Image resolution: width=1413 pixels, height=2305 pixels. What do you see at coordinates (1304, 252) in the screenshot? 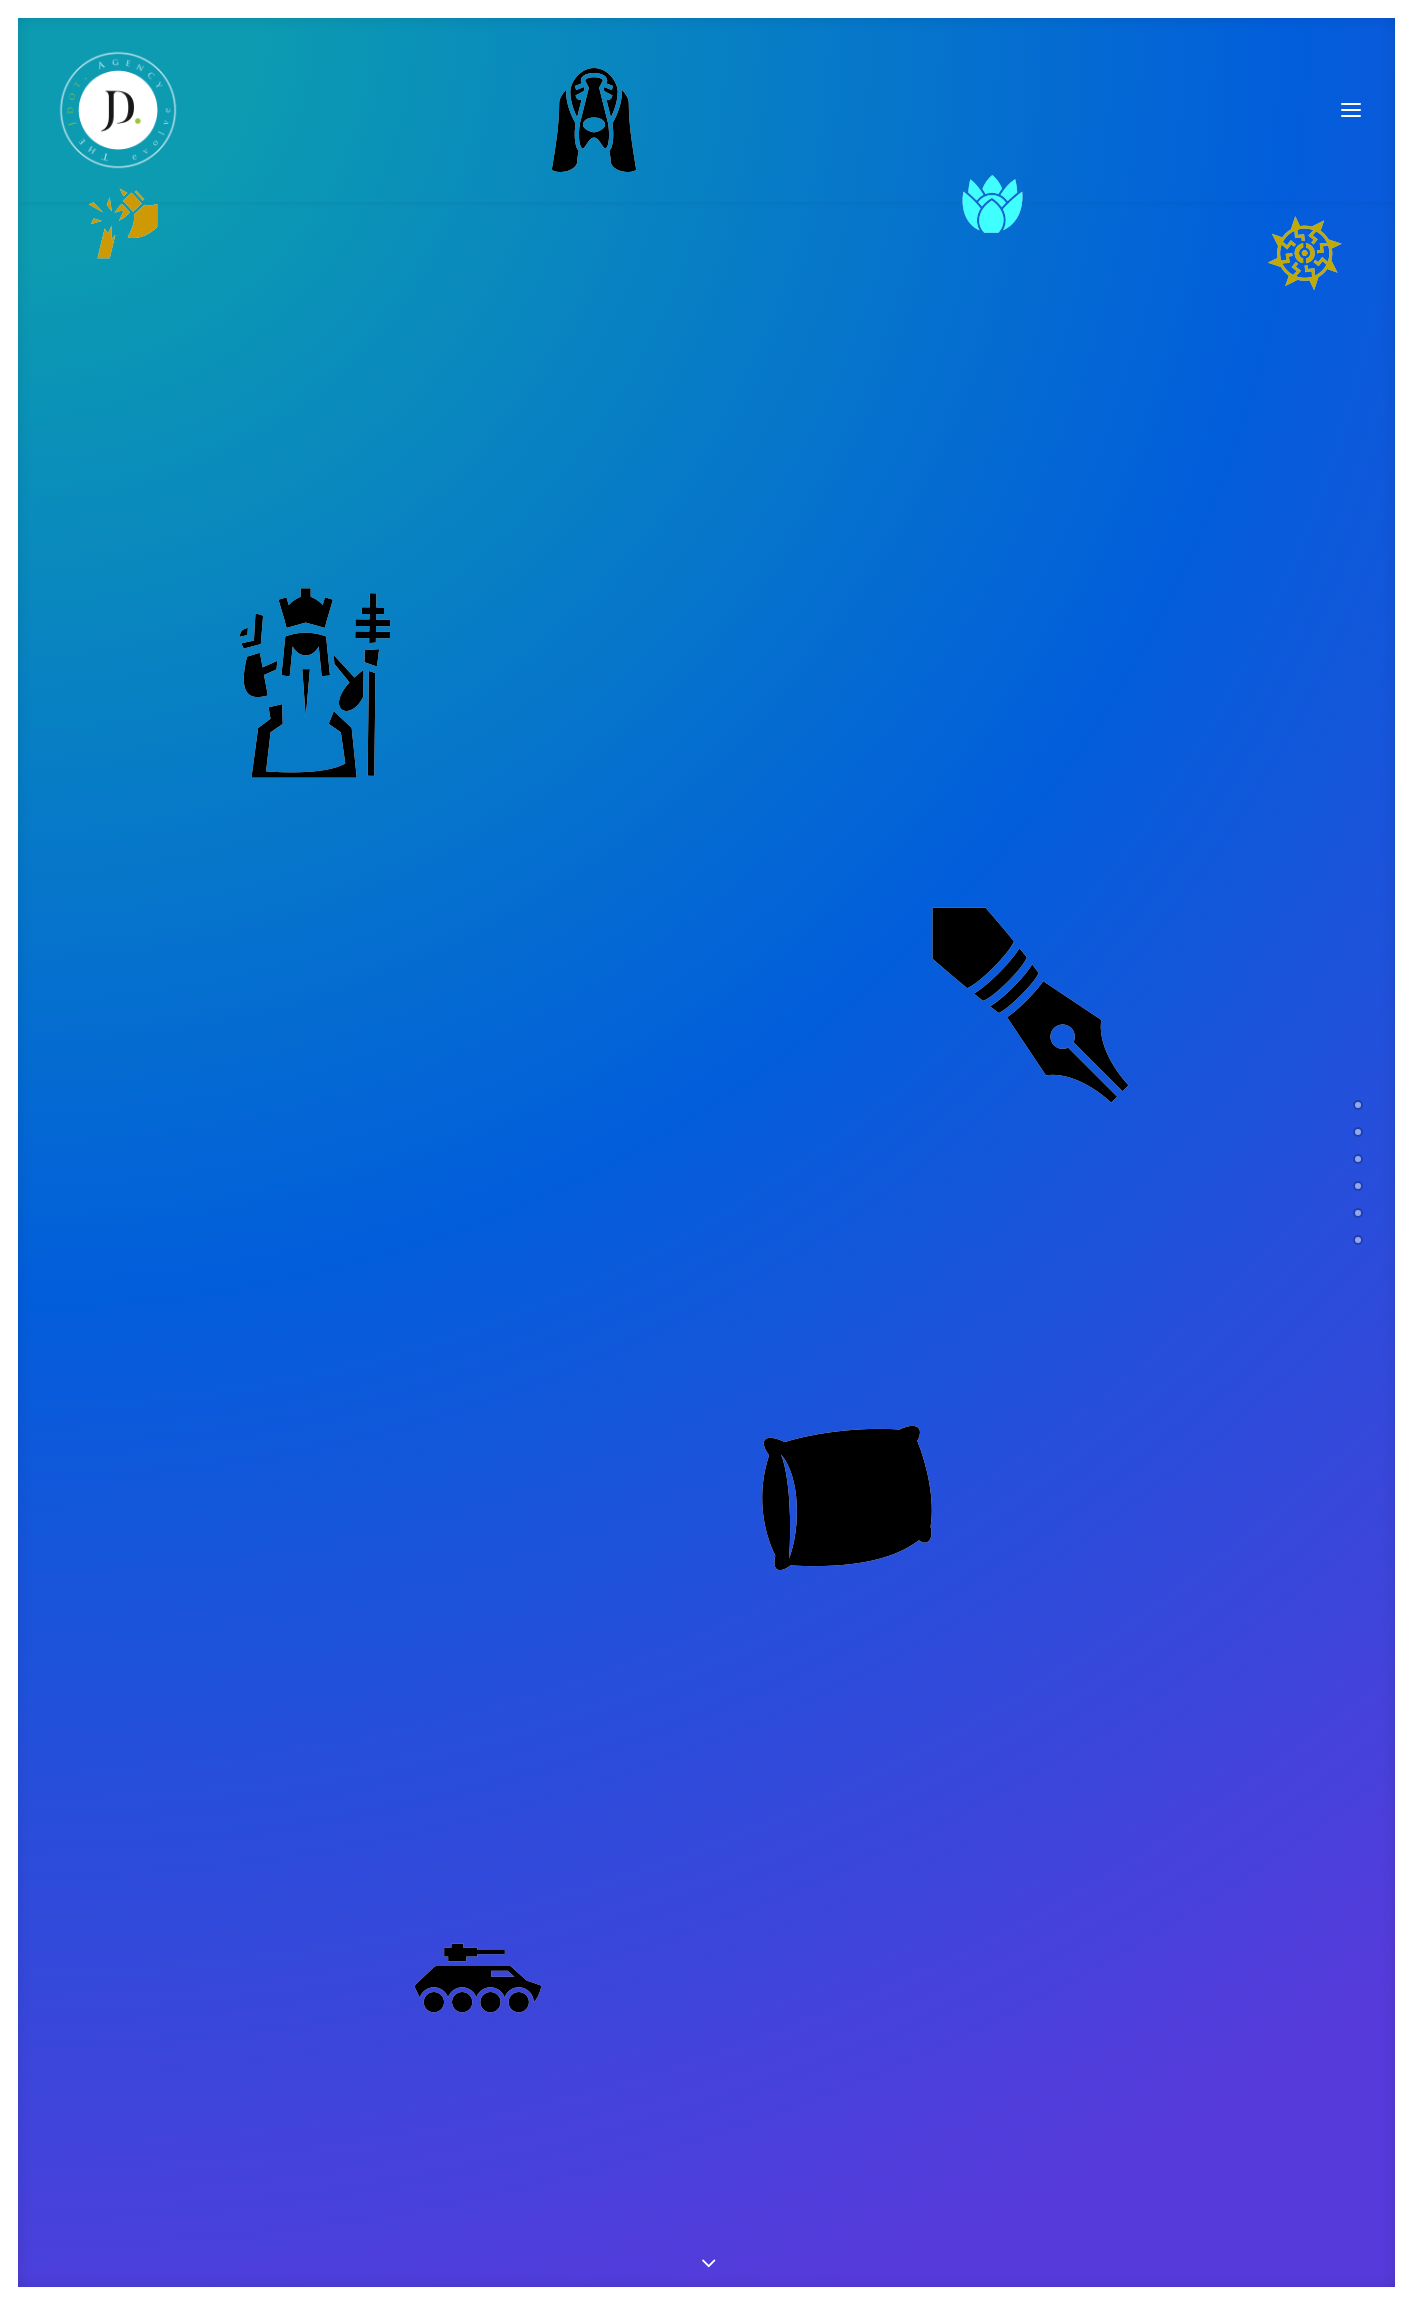
I see `a trap or hazard element in a game` at bounding box center [1304, 252].